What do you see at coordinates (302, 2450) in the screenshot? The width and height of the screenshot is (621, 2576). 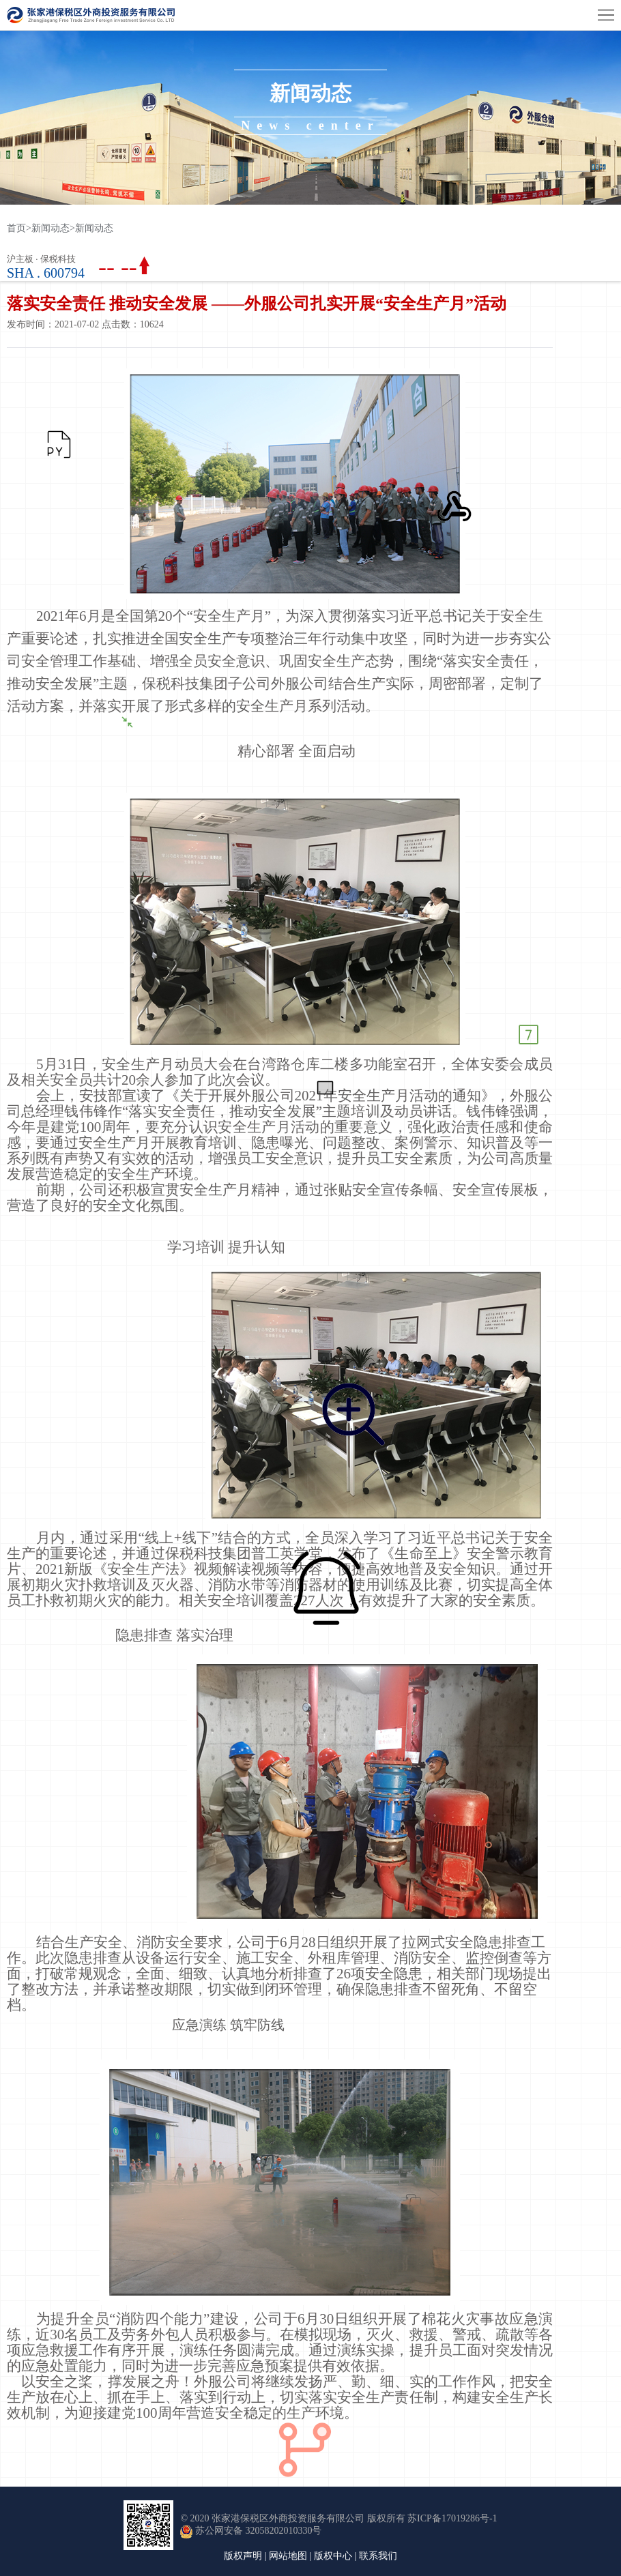 I see `create a new branch in version control` at bounding box center [302, 2450].